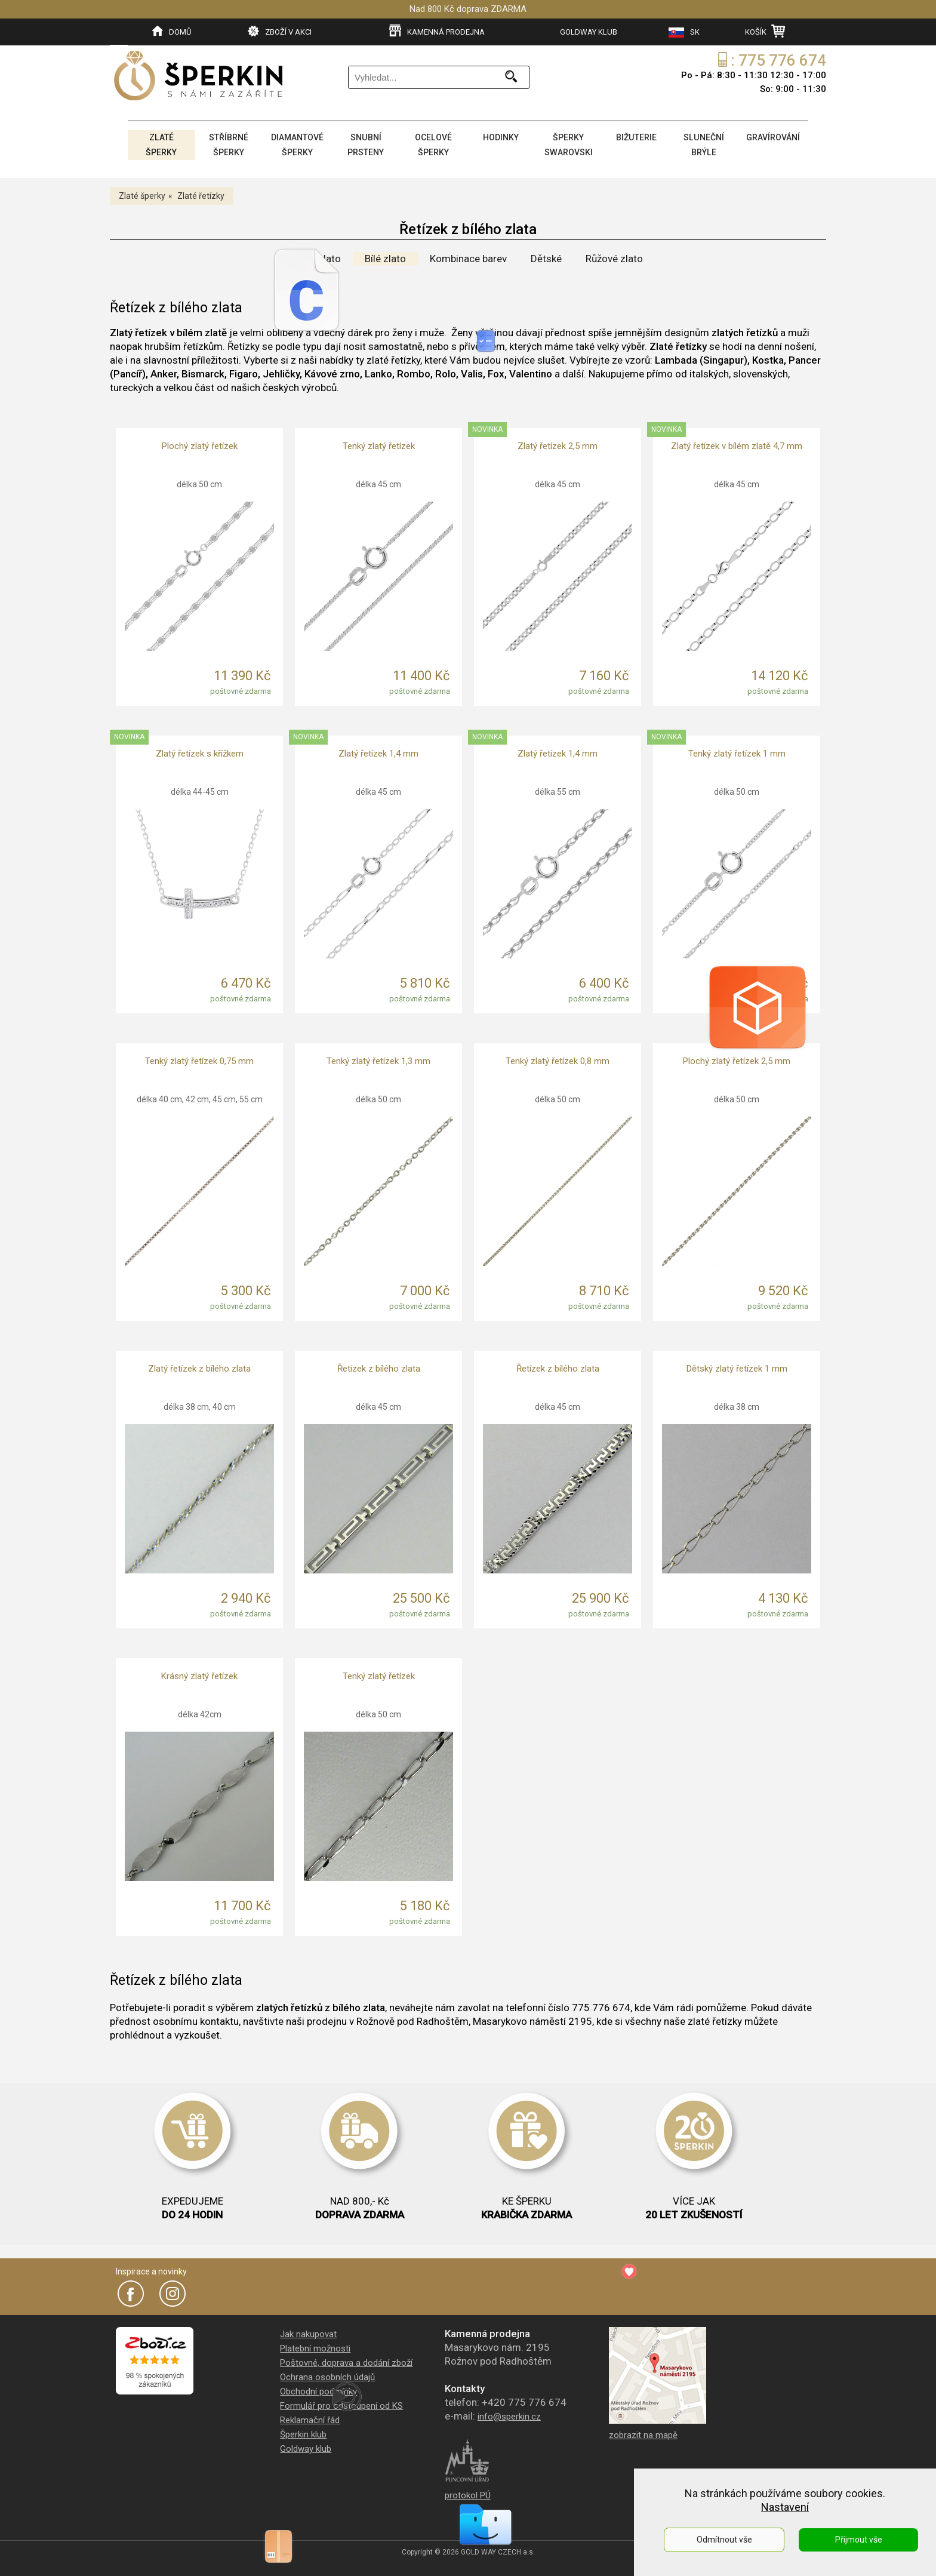 The height and width of the screenshot is (2576, 936). I want to click on 3D model file in STL ASCII format, so click(758, 1004).